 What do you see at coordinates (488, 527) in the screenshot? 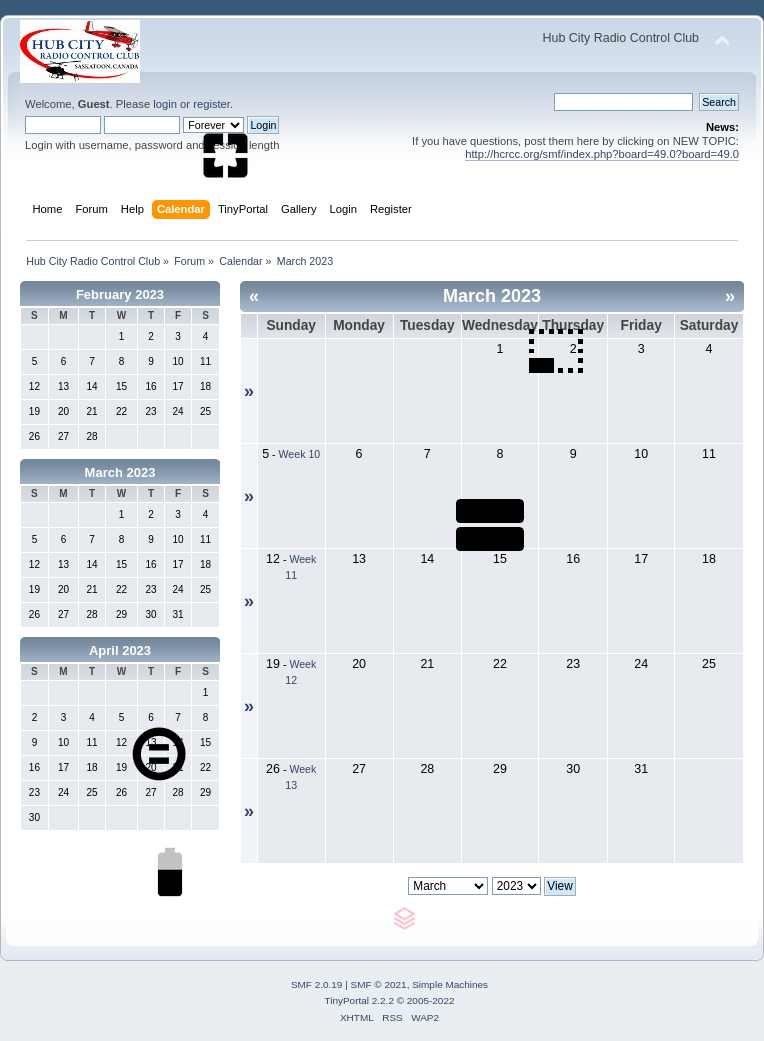
I see `switch to stream or list view` at bounding box center [488, 527].